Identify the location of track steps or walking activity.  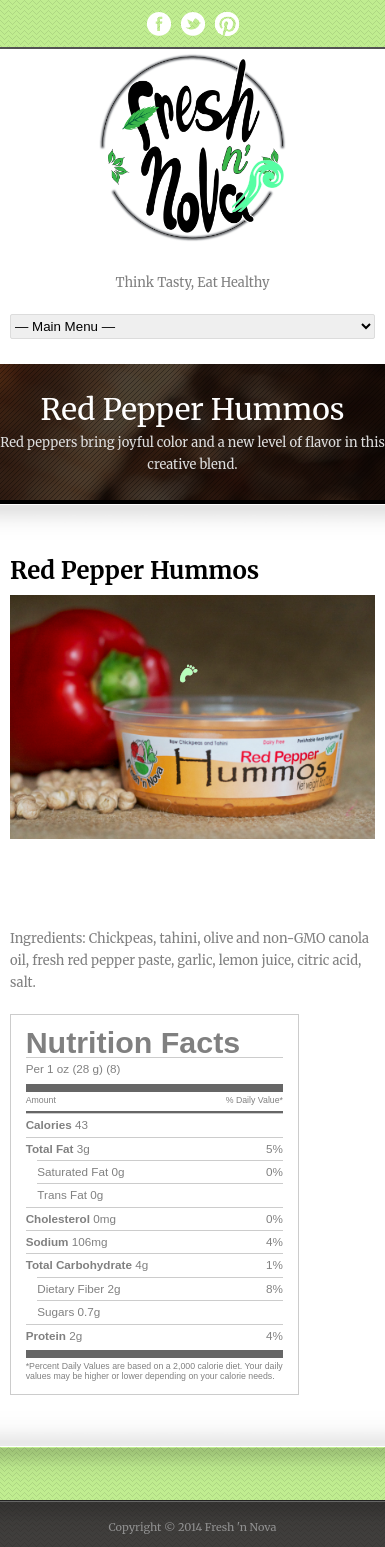
(188, 673).